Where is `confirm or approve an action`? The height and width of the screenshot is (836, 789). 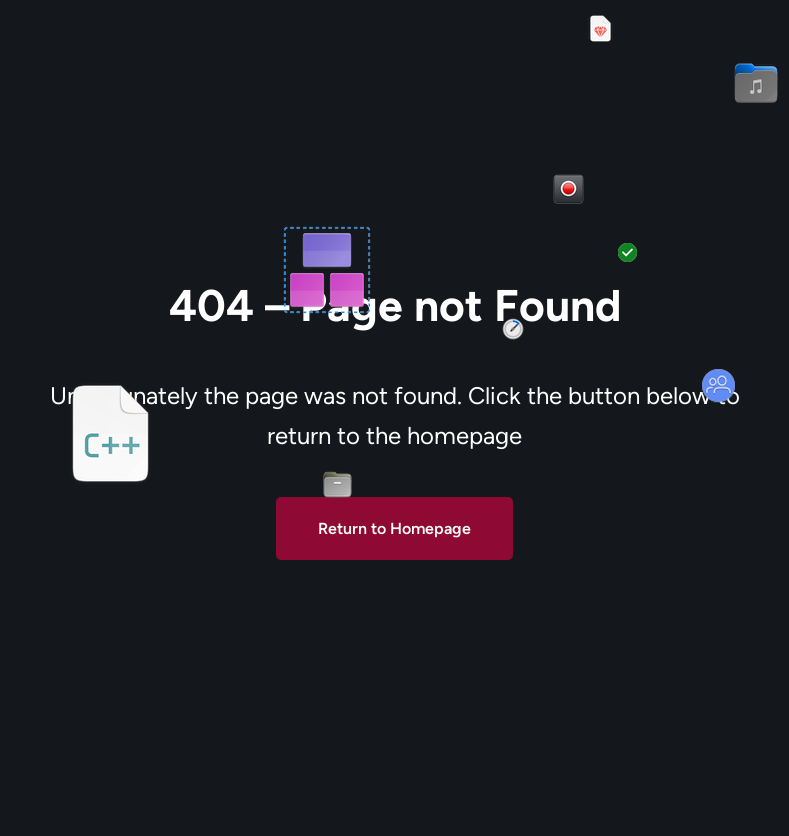 confirm or approve an action is located at coordinates (627, 252).